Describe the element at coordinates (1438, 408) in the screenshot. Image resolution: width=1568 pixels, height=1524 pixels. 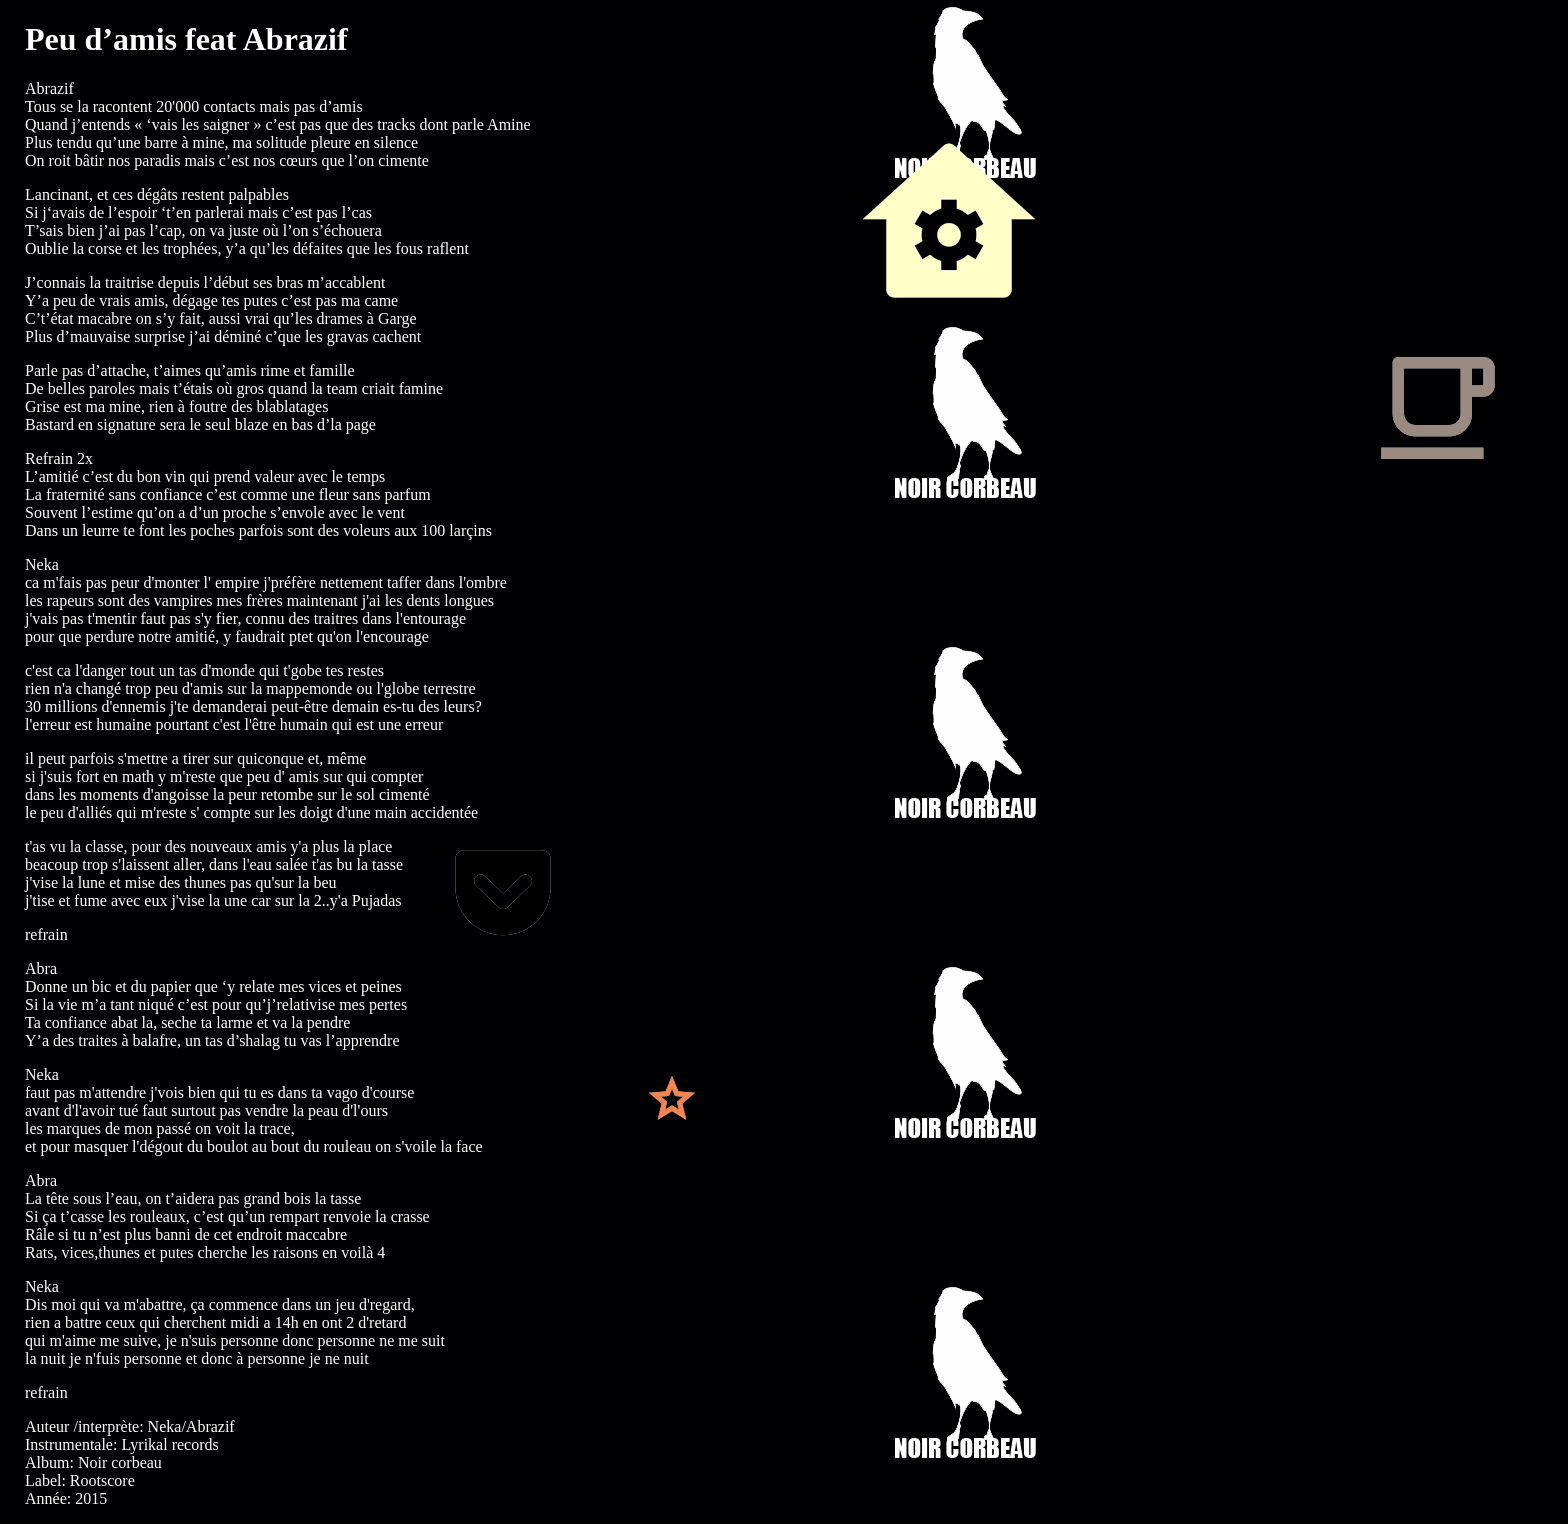
I see `browse coffee shop or café locations` at that location.